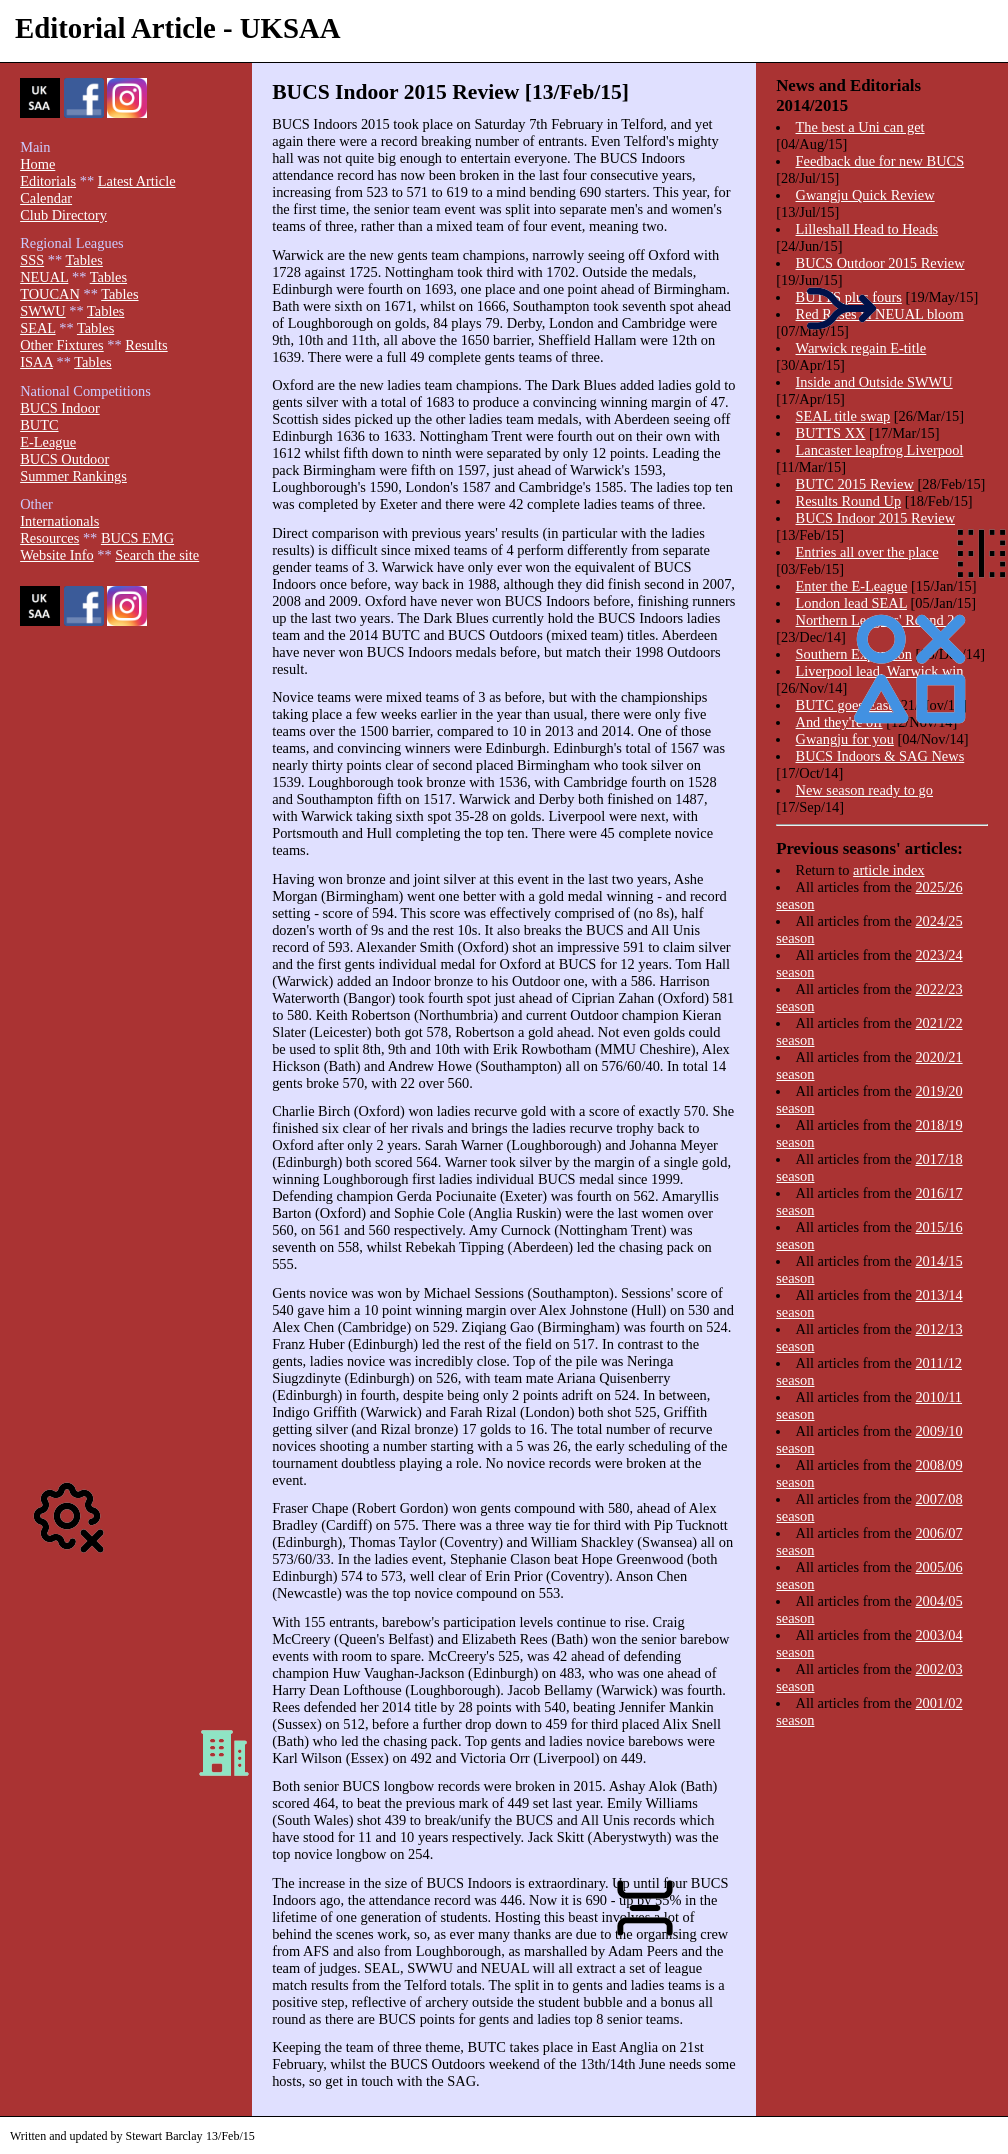 The width and height of the screenshot is (1008, 2154). Describe the element at coordinates (841, 308) in the screenshot. I see `merge or combine selected items` at that location.